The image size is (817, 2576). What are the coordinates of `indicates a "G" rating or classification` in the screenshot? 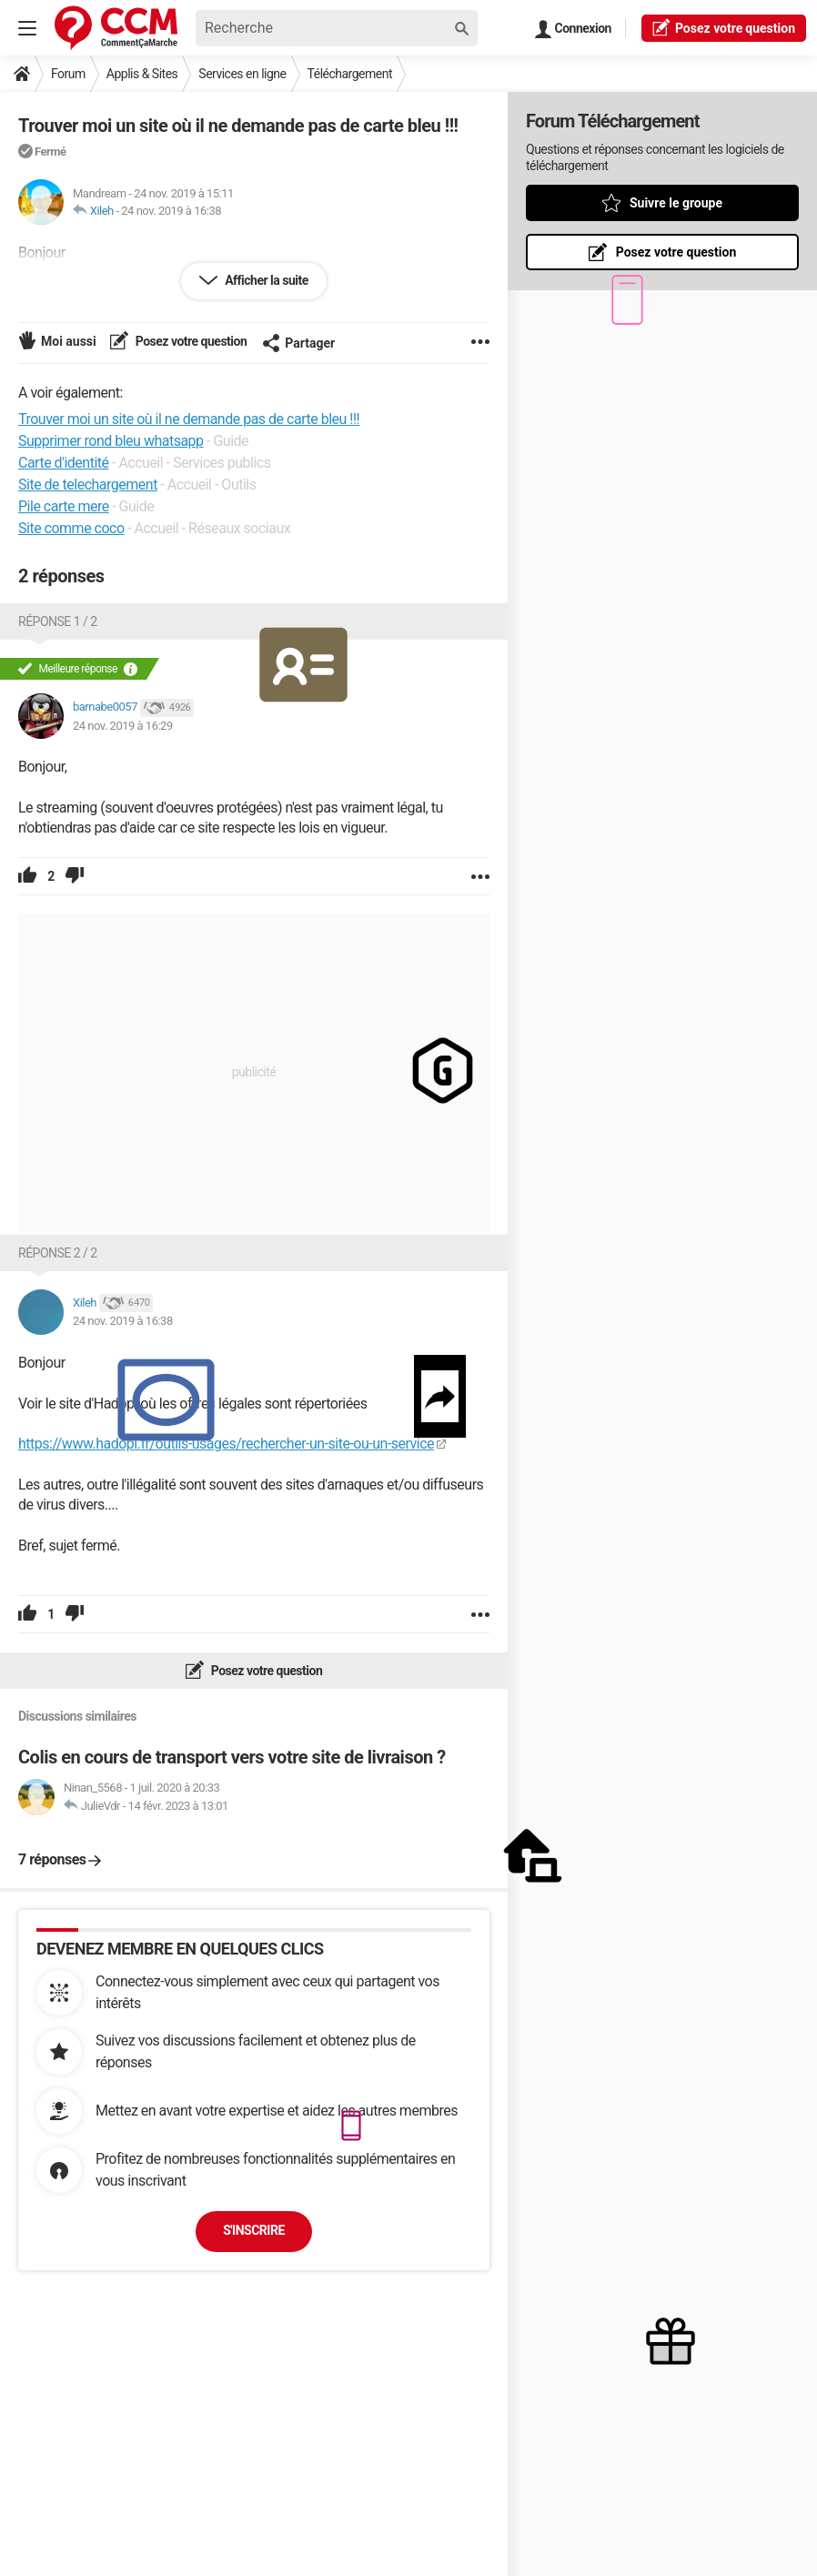 It's located at (442, 1070).